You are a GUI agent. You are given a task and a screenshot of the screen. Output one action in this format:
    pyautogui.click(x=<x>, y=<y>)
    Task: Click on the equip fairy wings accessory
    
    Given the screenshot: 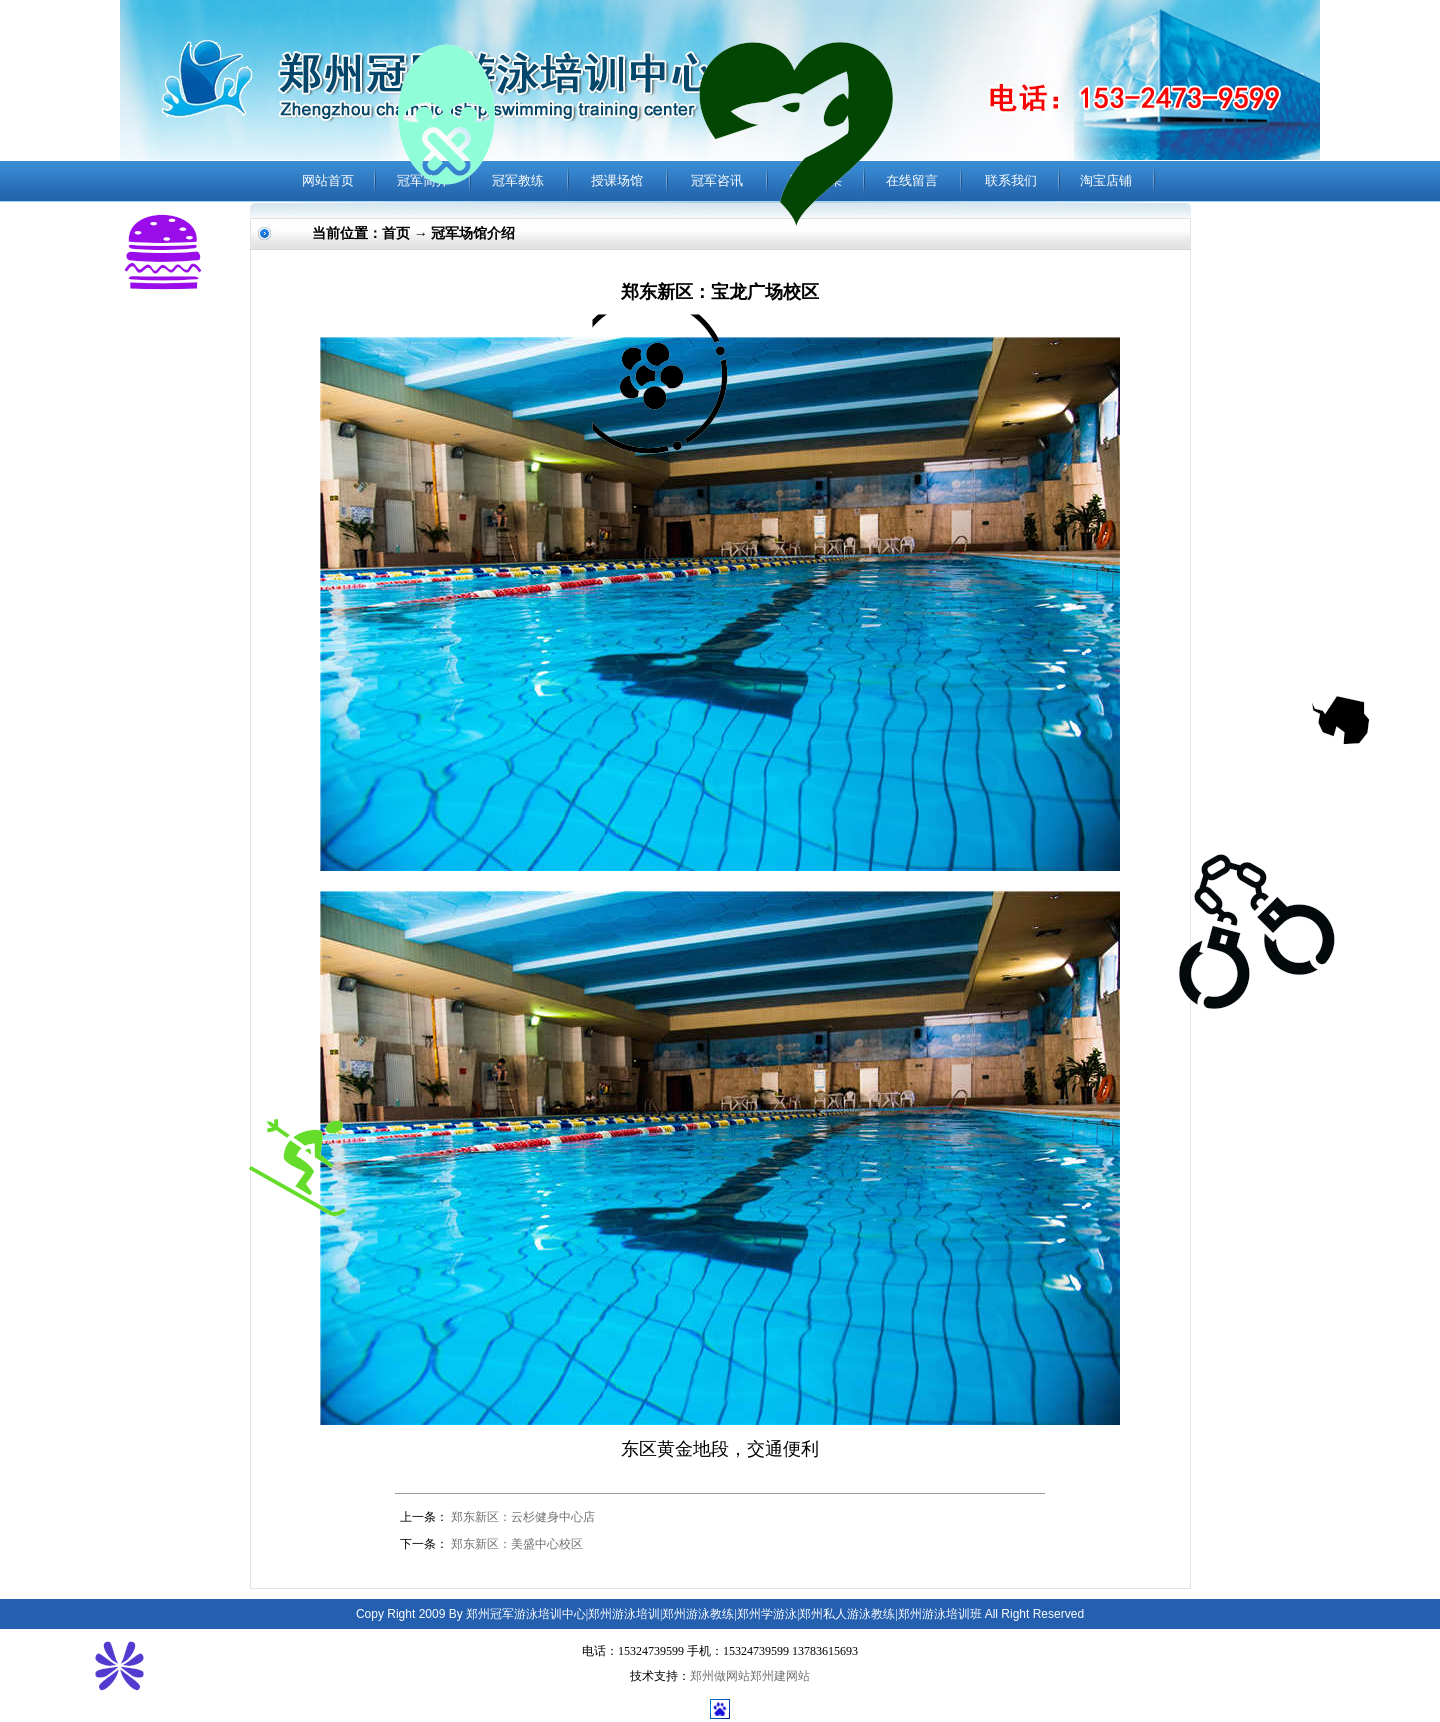 What is the action you would take?
    pyautogui.click(x=119, y=1665)
    